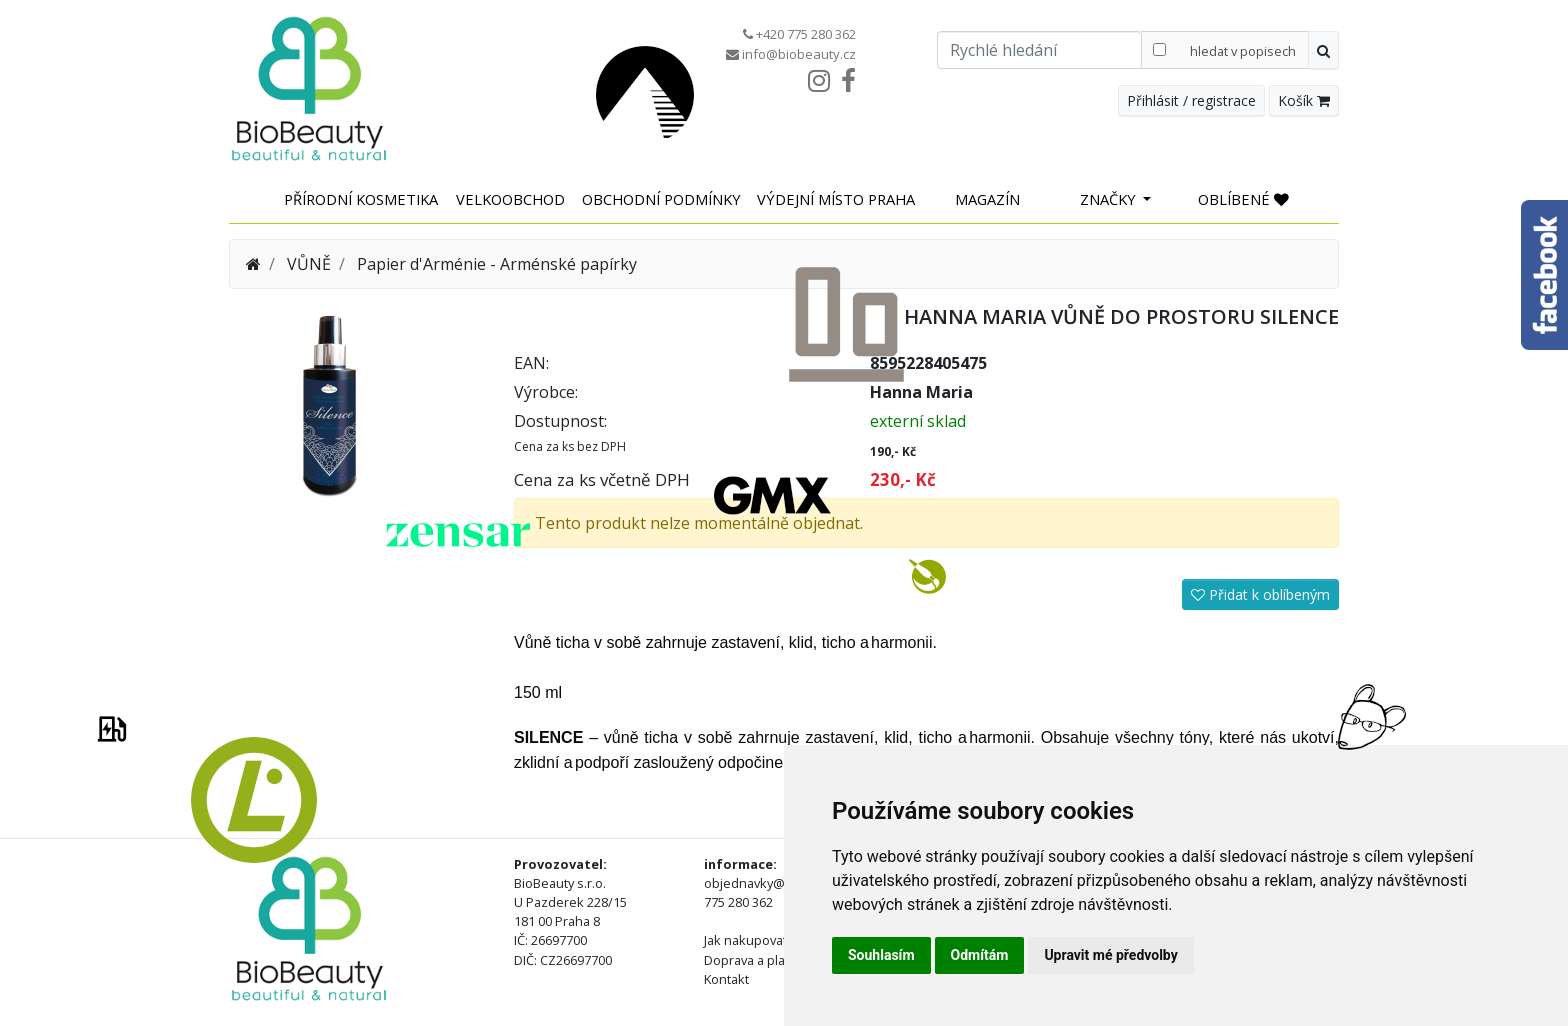 The height and width of the screenshot is (1026, 1568). What do you see at coordinates (458, 535) in the screenshot?
I see `zensar technologies company logo` at bounding box center [458, 535].